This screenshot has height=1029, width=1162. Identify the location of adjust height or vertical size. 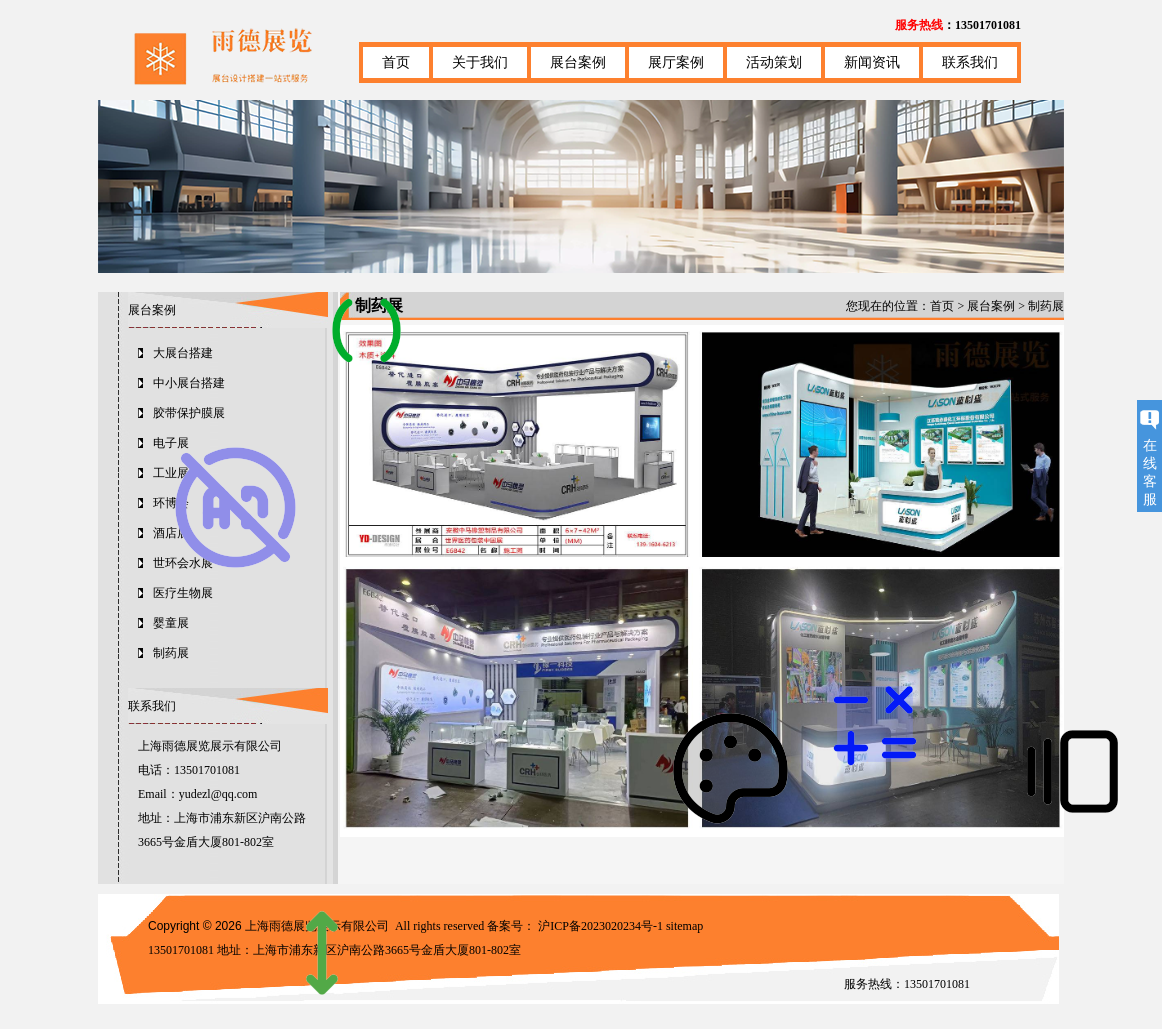
(322, 953).